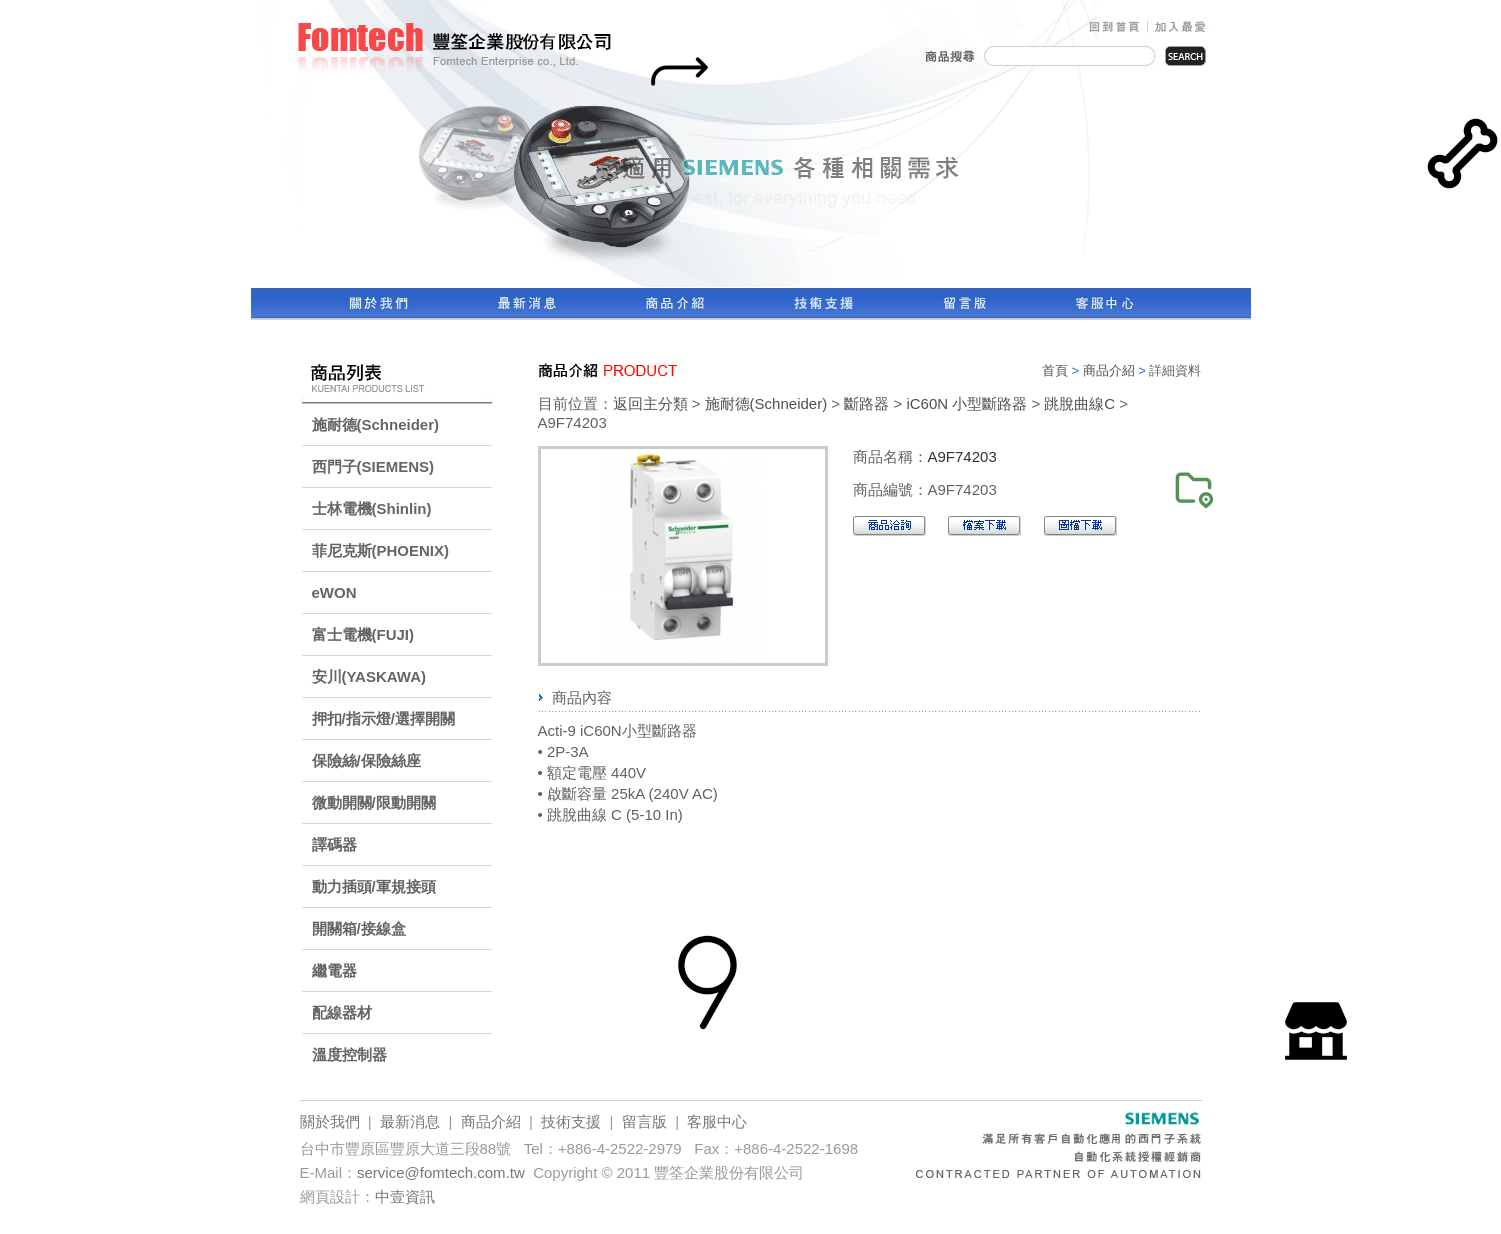  What do you see at coordinates (707, 982) in the screenshot?
I see `indicates the number nine in a list or sequence` at bounding box center [707, 982].